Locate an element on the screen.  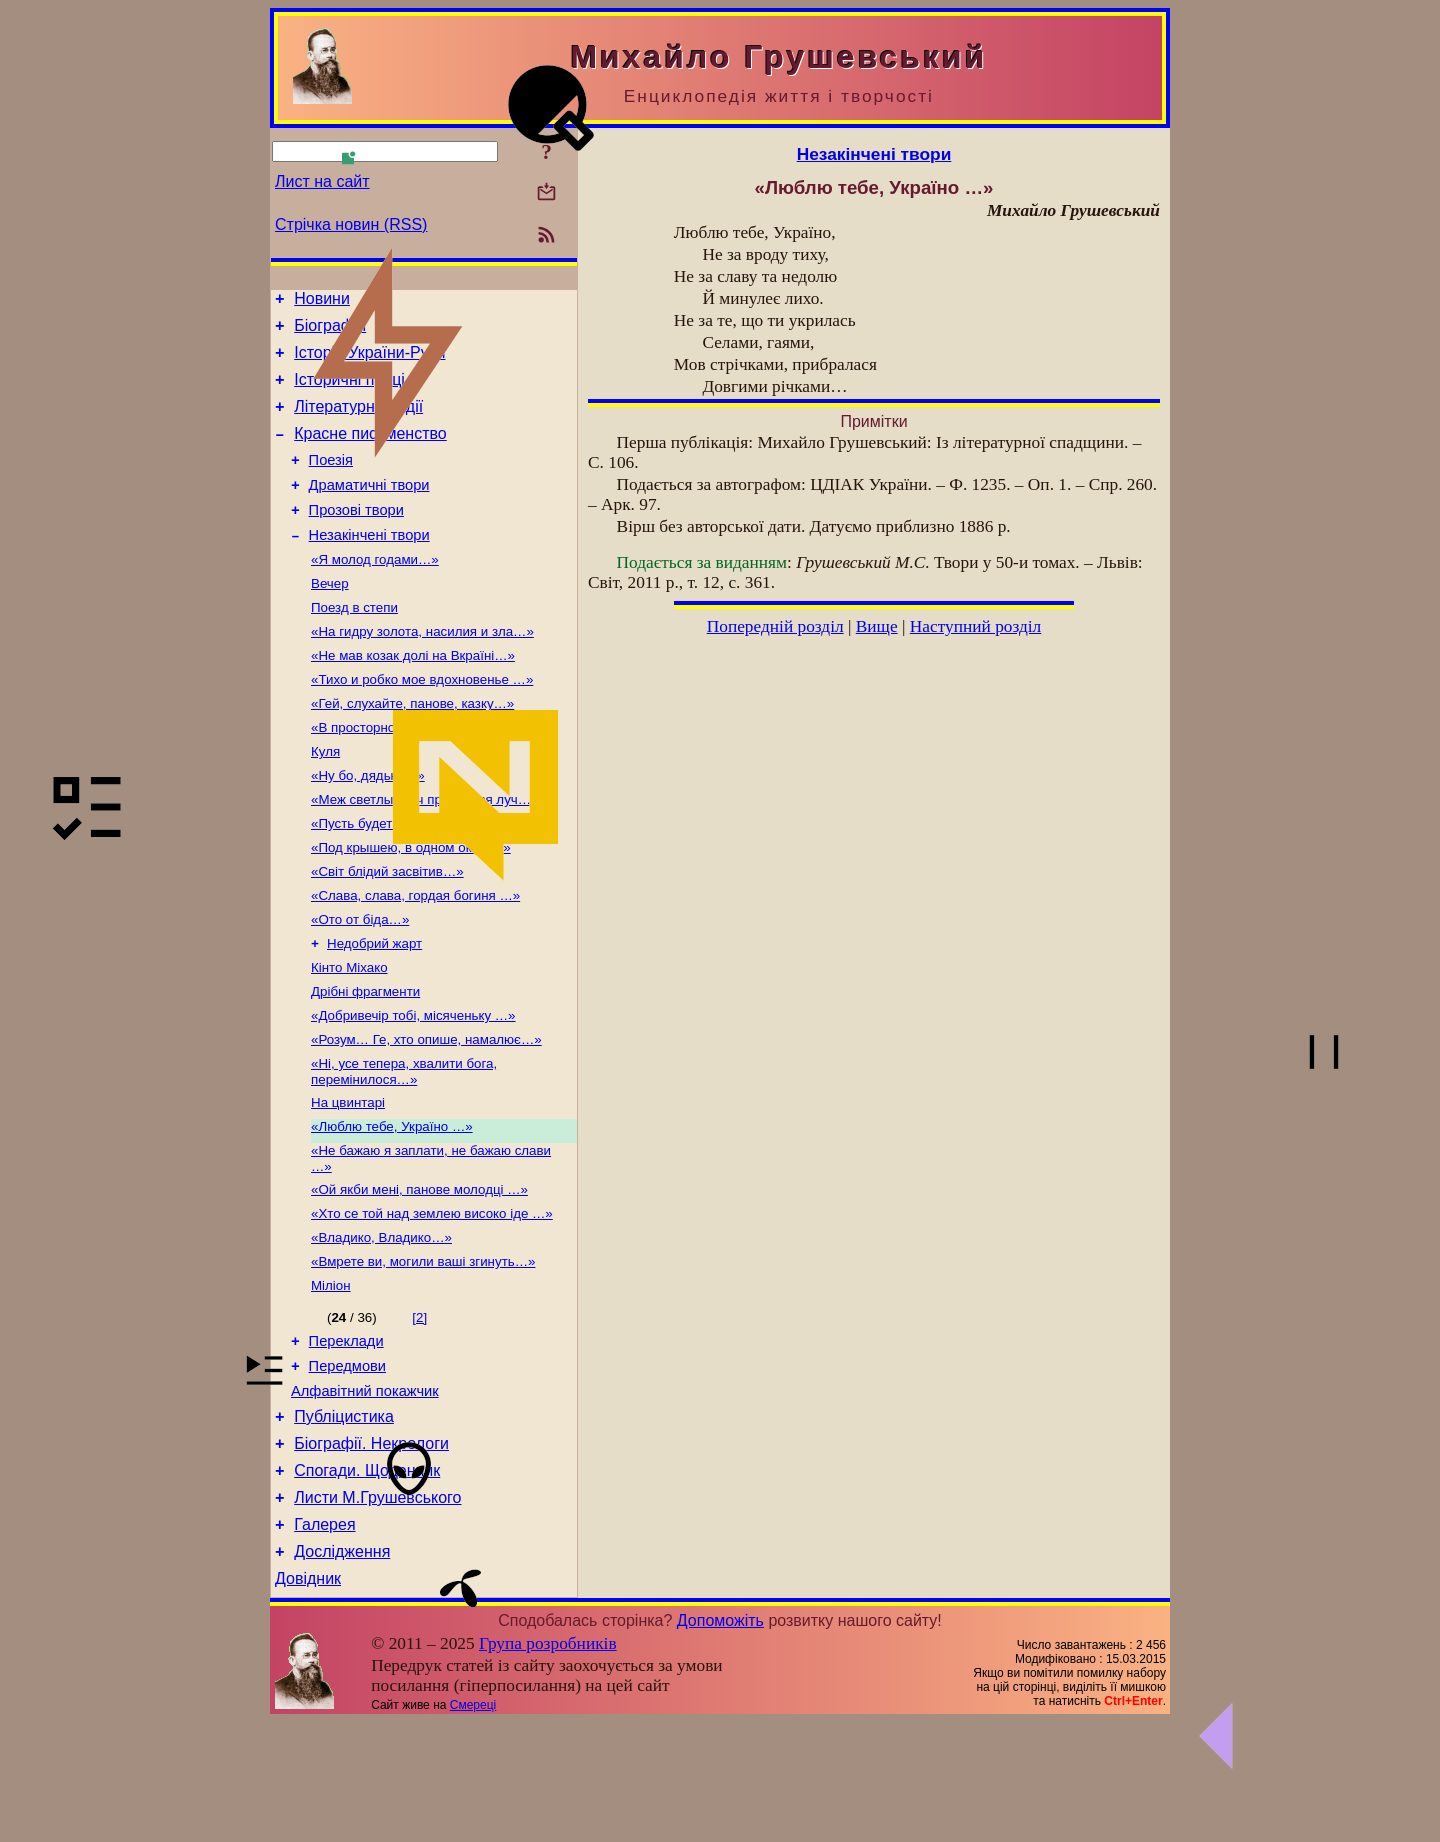
telenor telecommunications company logo is located at coordinates (460, 1588).